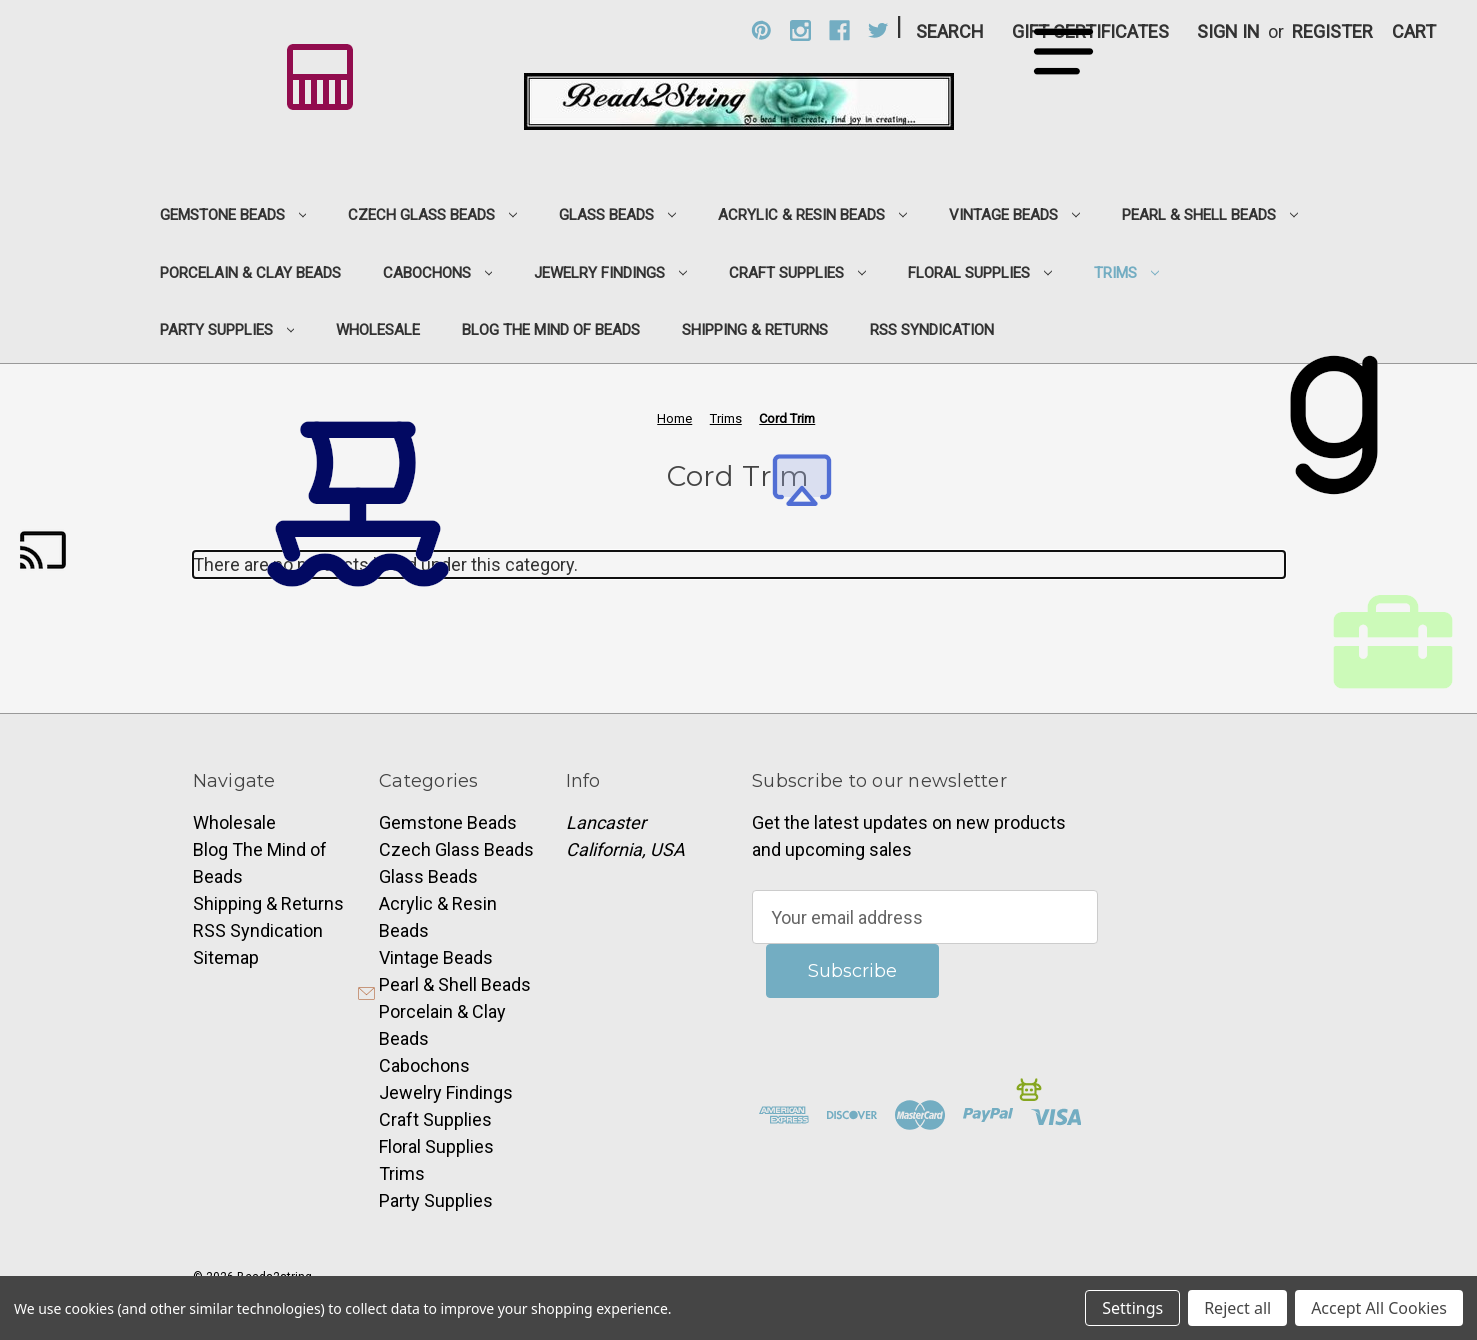 Image resolution: width=1477 pixels, height=1340 pixels. Describe the element at coordinates (802, 479) in the screenshot. I see `stream content to an external display` at that location.